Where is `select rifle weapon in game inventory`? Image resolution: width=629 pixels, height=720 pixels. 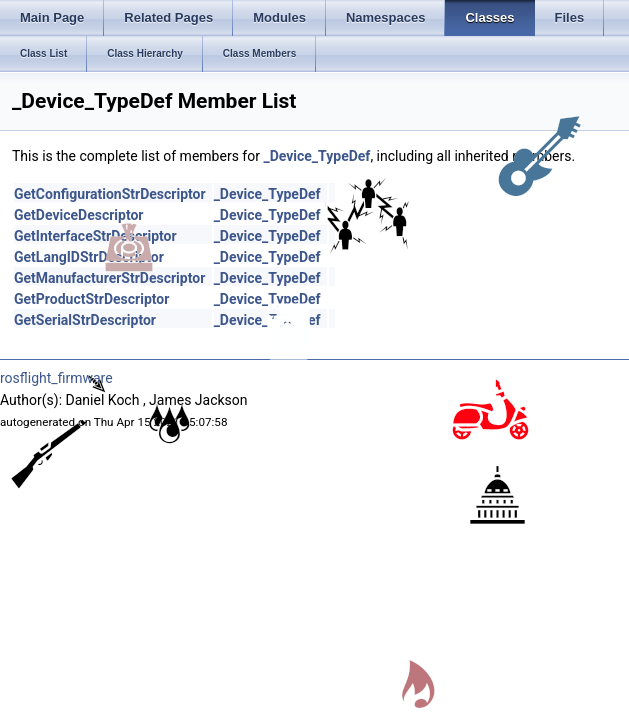 select rifle weapon in game inventory is located at coordinates (49, 454).